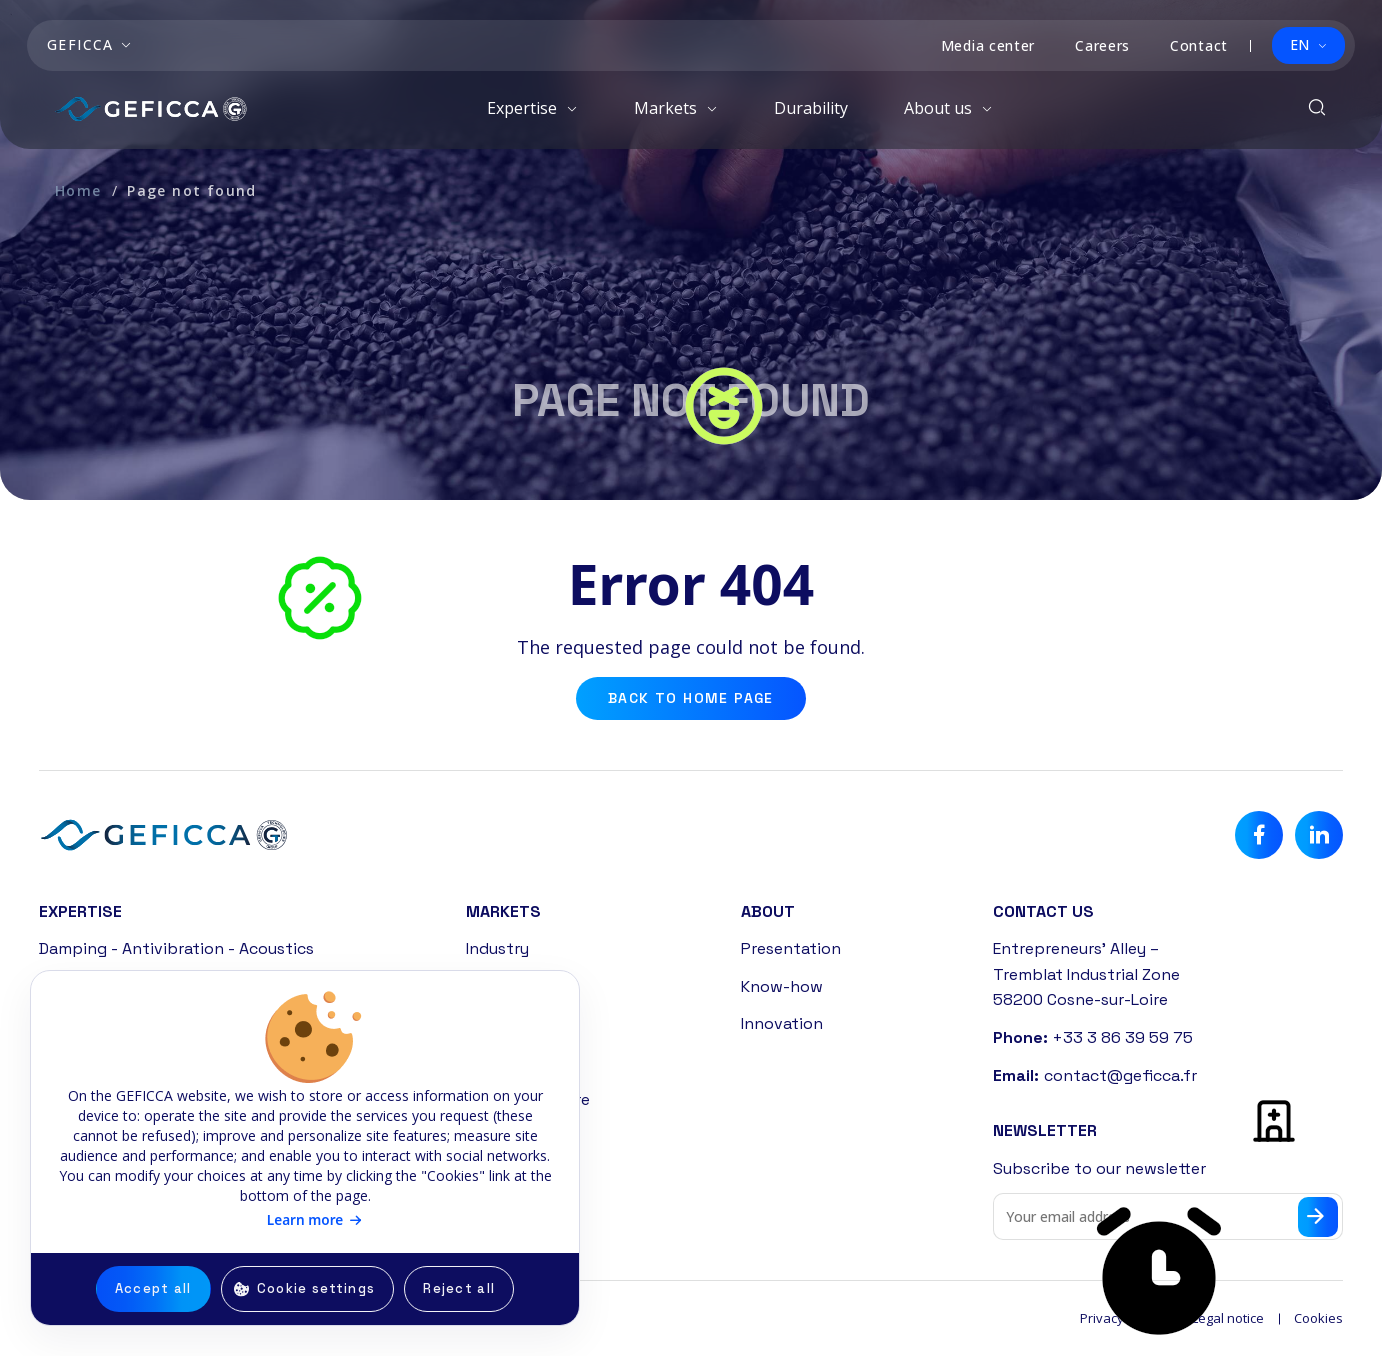 The width and height of the screenshot is (1382, 1356). I want to click on find nearby hospitals or medical facilities, so click(1274, 1121).